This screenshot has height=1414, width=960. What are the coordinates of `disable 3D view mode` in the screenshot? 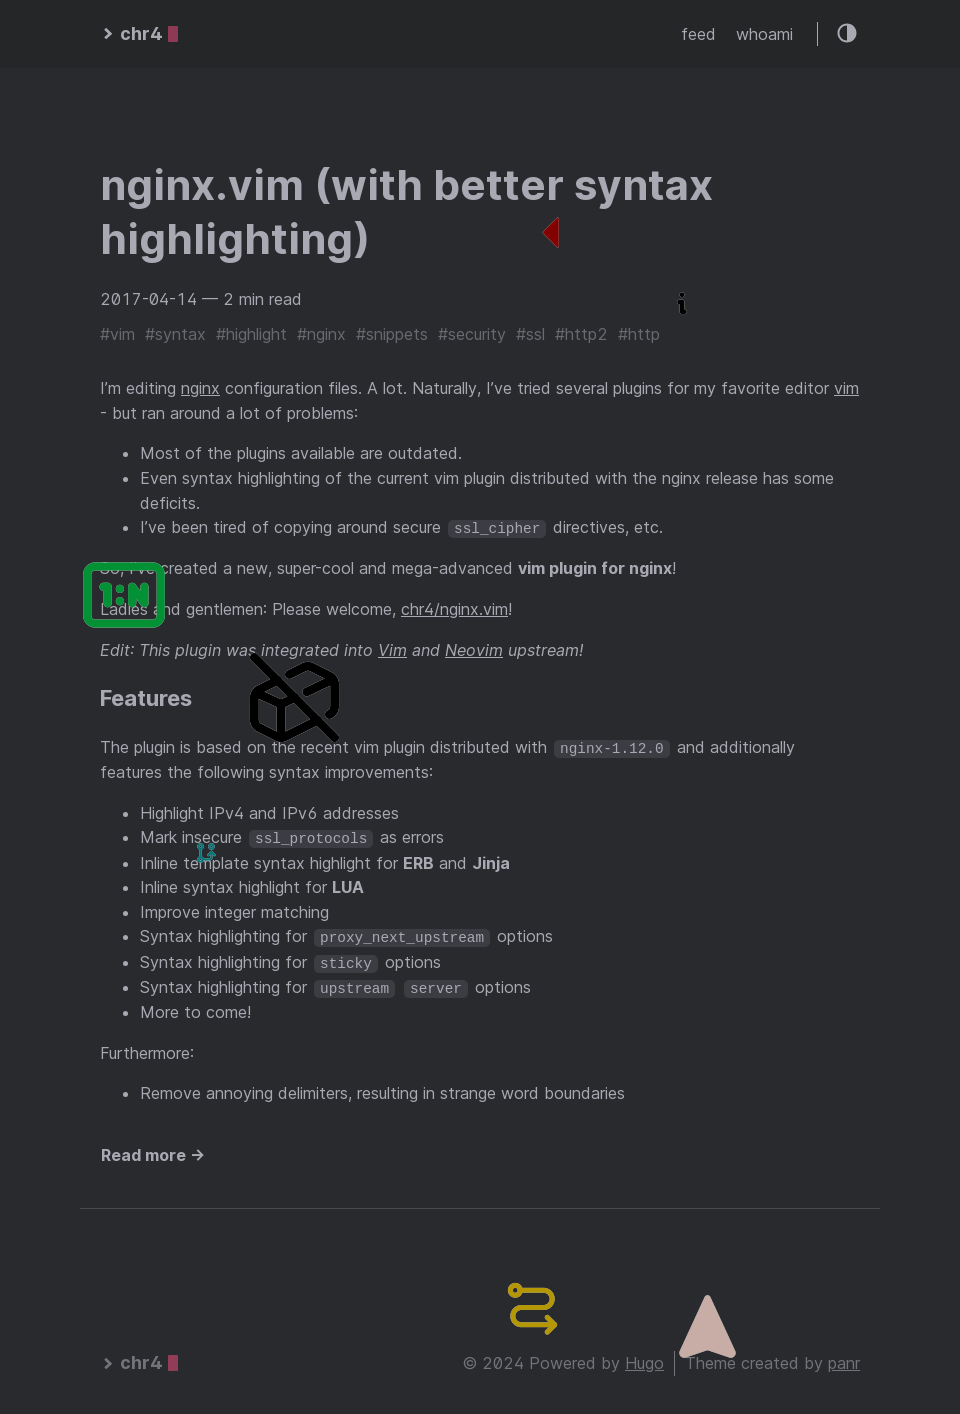 It's located at (294, 697).